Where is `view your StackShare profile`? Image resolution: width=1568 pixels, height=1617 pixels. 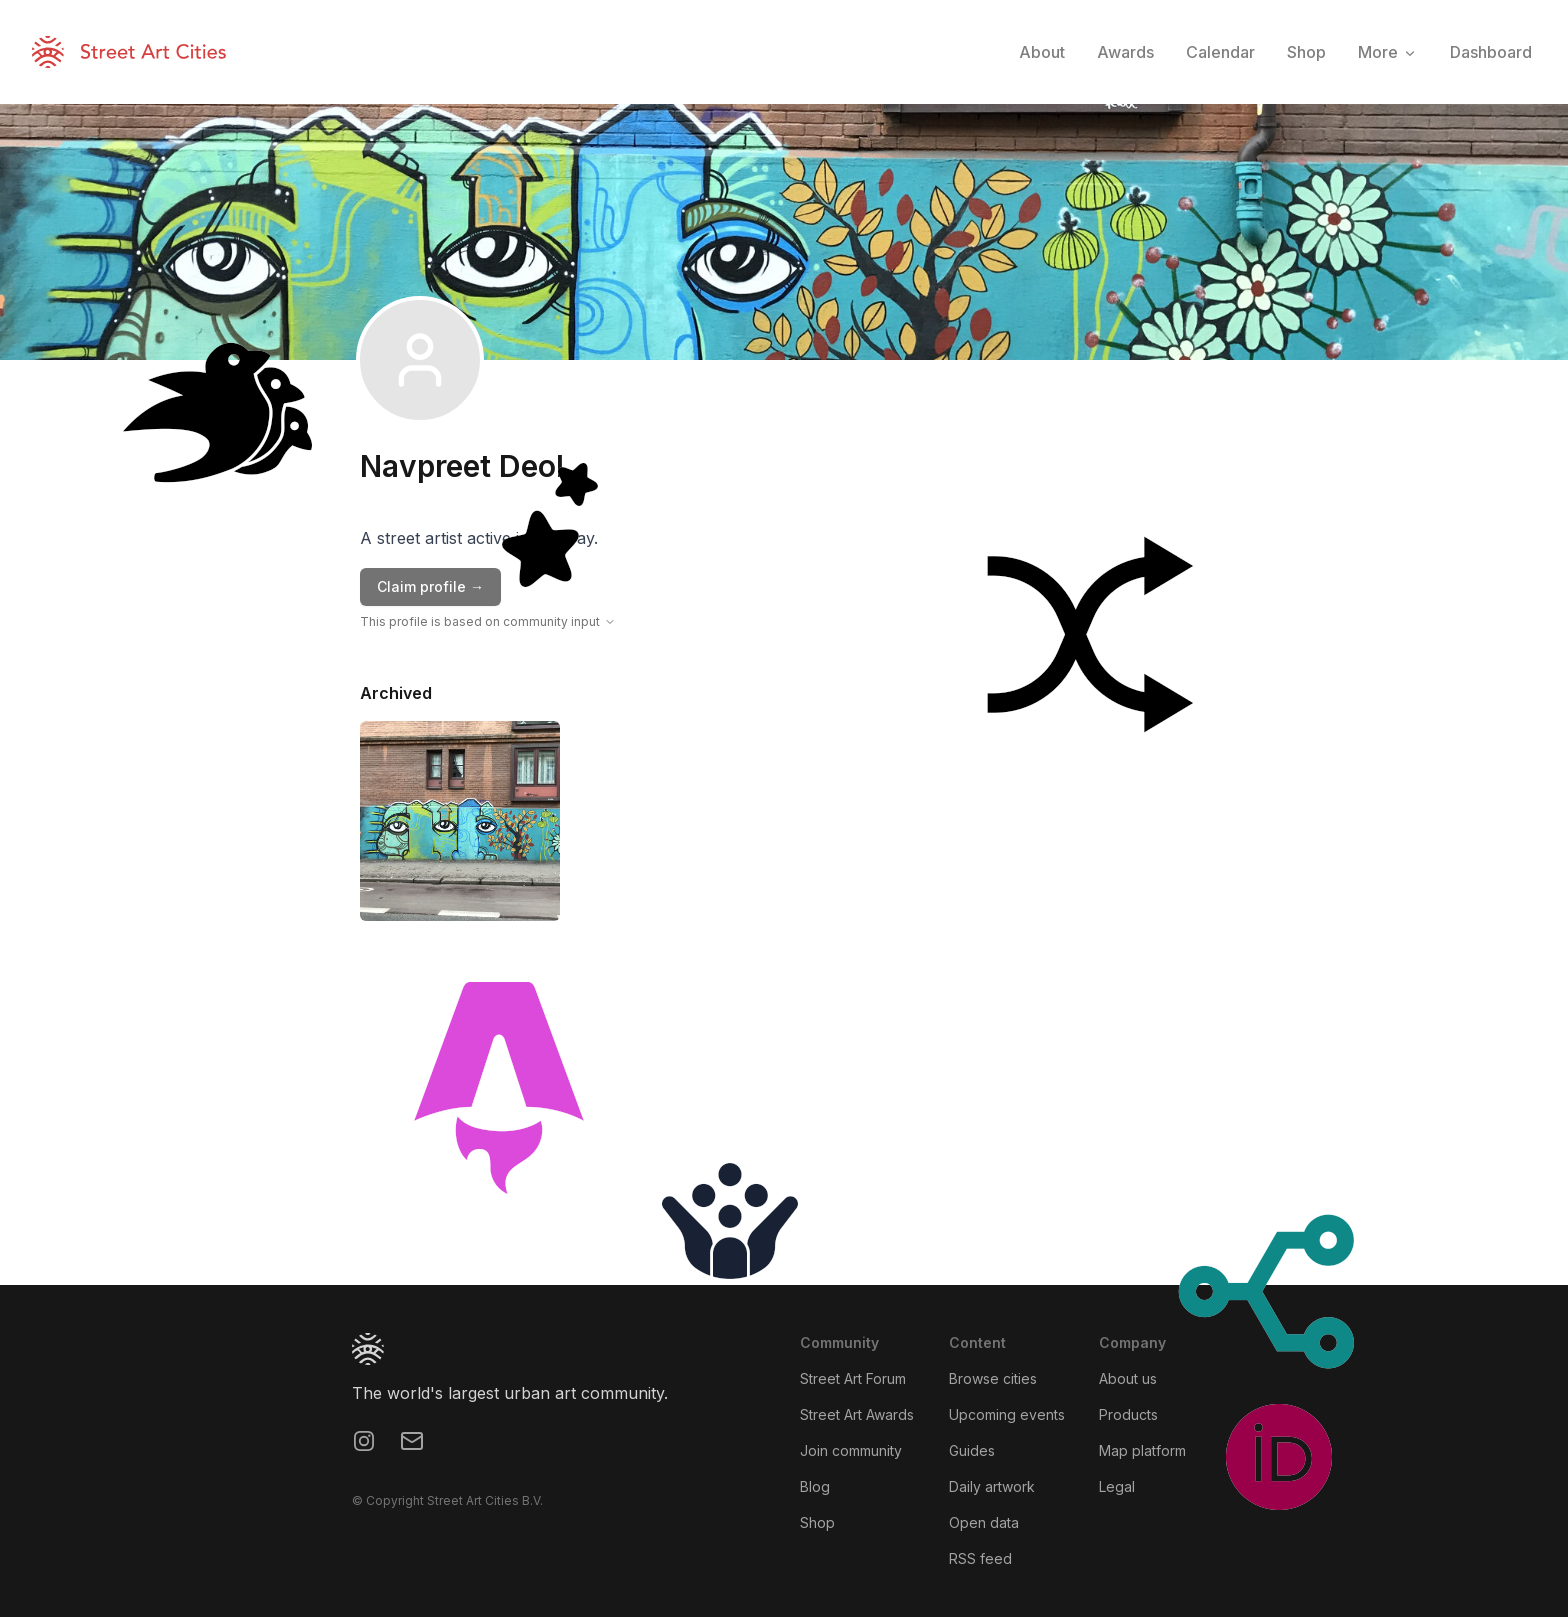 view your StackShare profile is located at coordinates (1268, 1291).